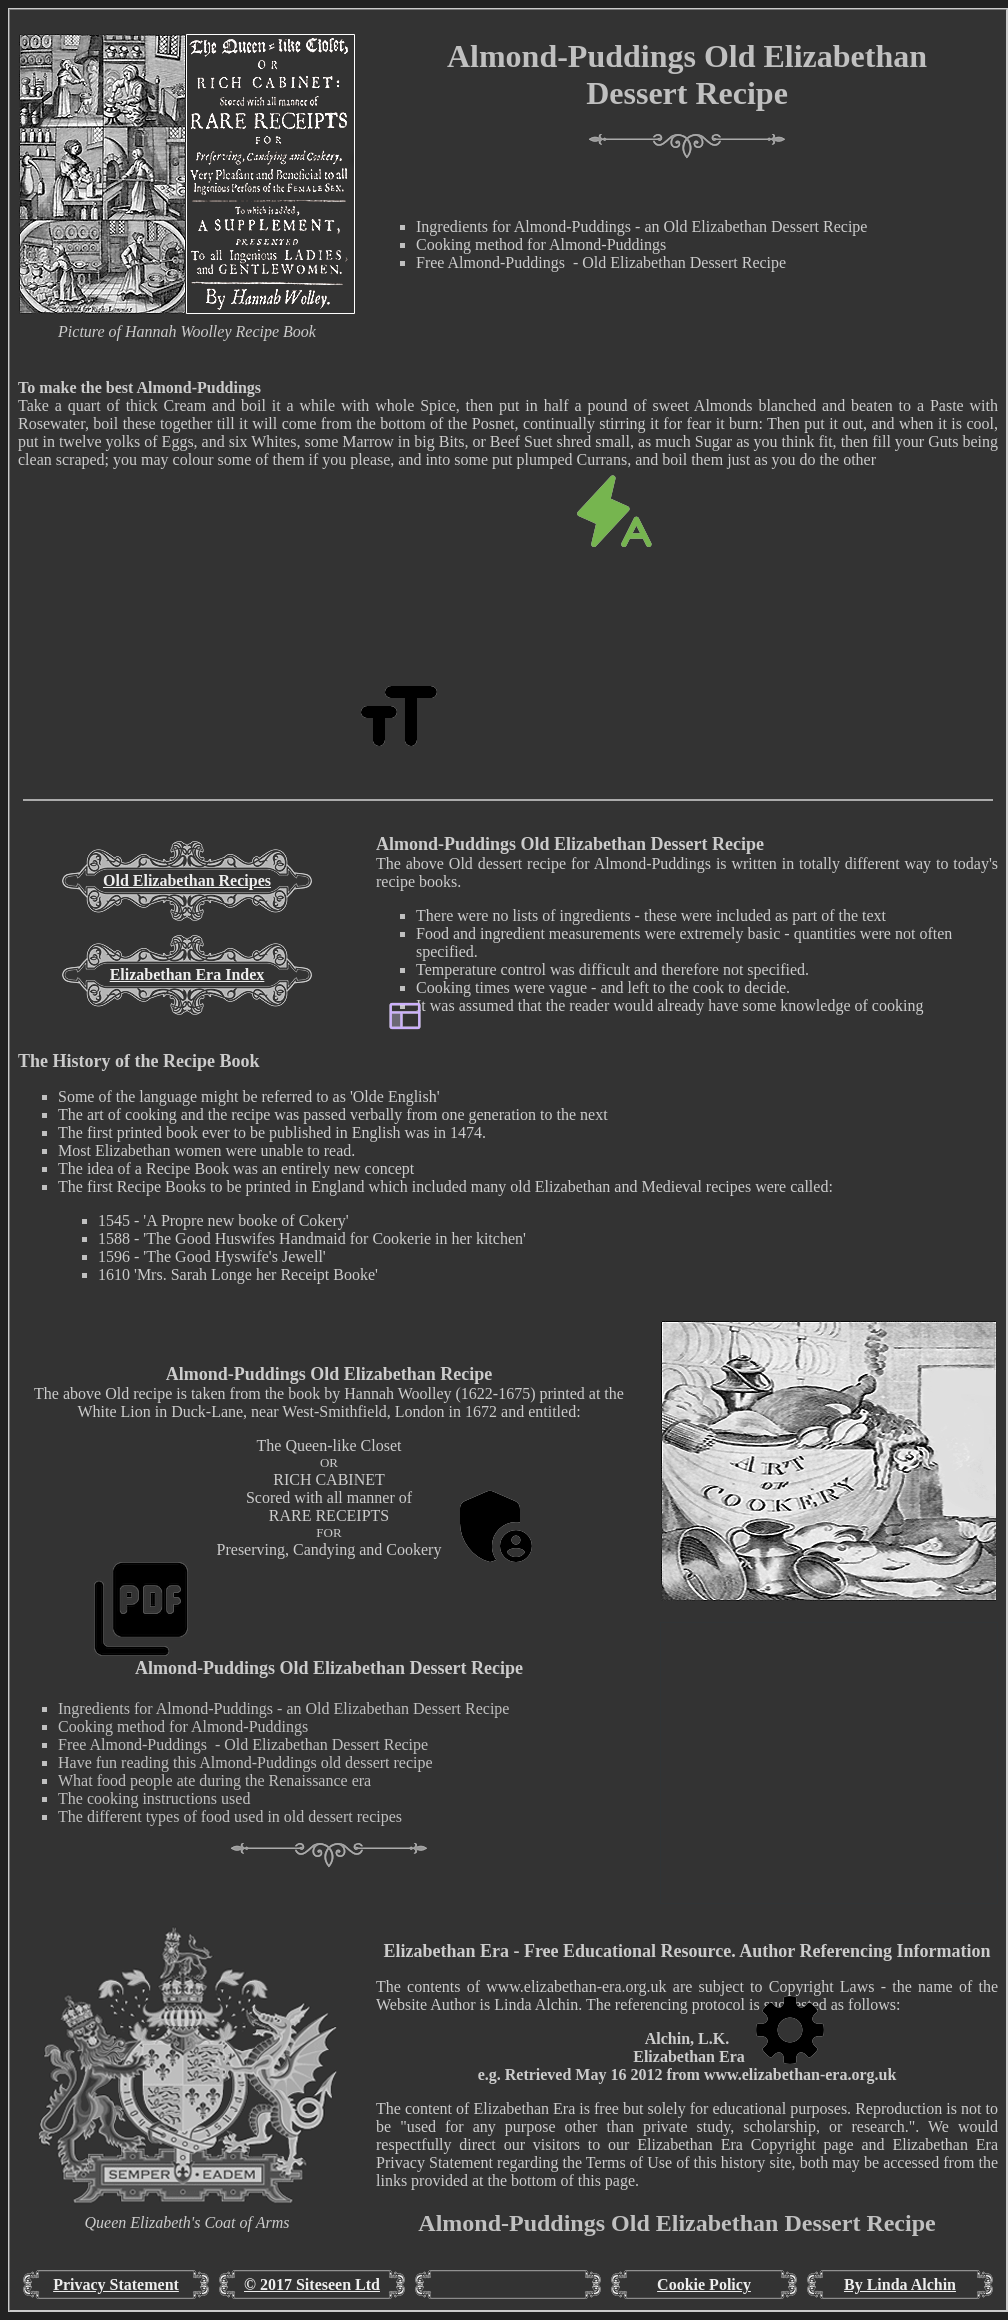  What do you see at coordinates (613, 514) in the screenshot?
I see `enable auto-flash mode for camera` at bounding box center [613, 514].